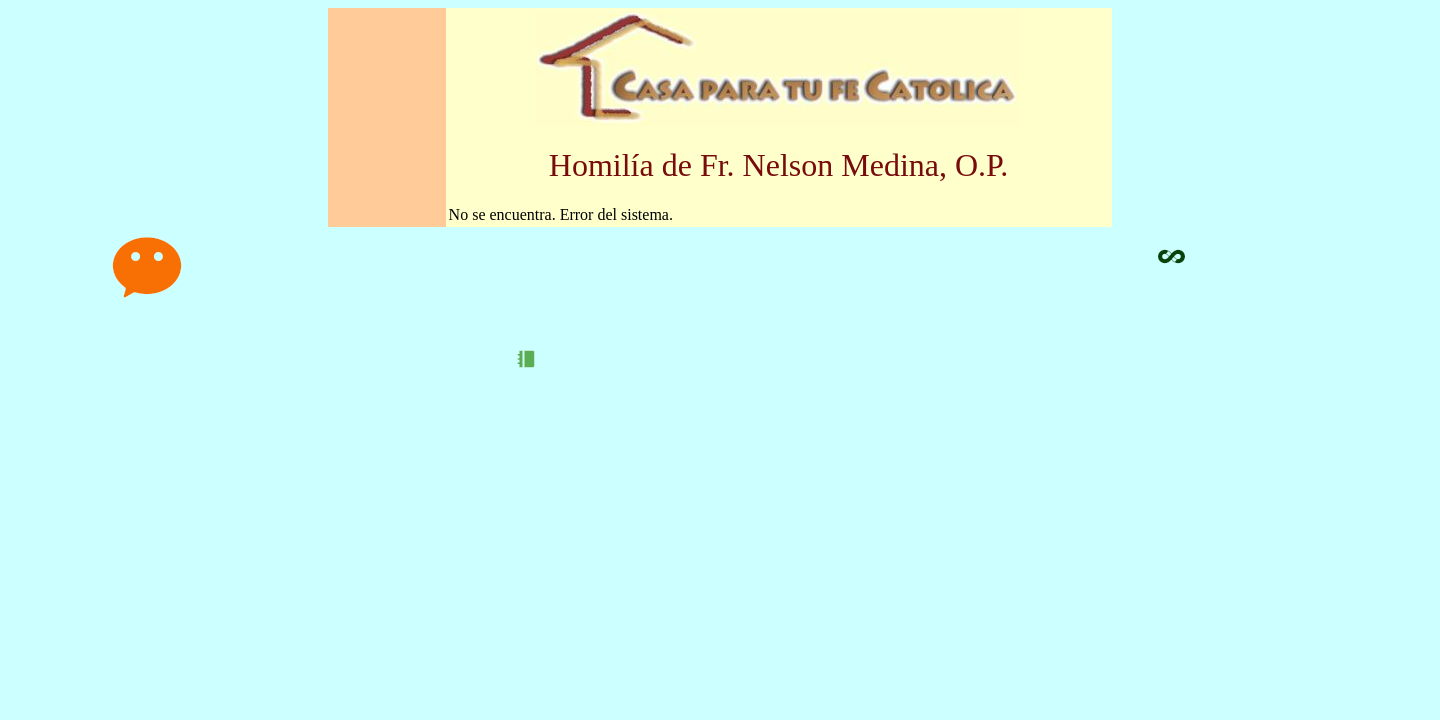  What do you see at coordinates (147, 266) in the screenshot?
I see `open wechat messaging app` at bounding box center [147, 266].